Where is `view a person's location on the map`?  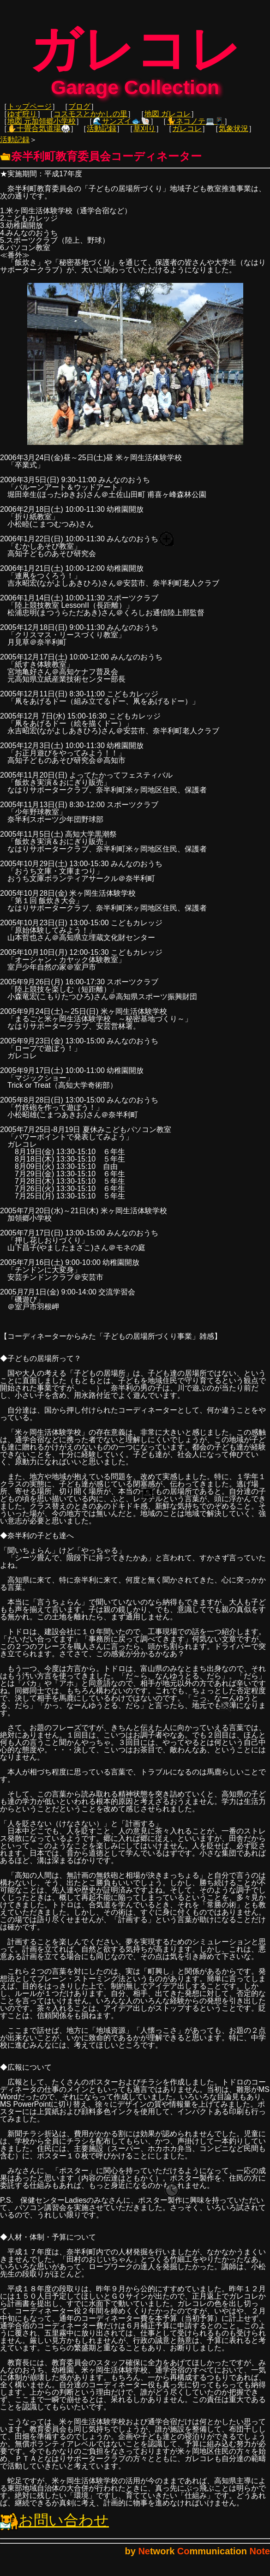 view a person's location on the map is located at coordinates (148, 1494).